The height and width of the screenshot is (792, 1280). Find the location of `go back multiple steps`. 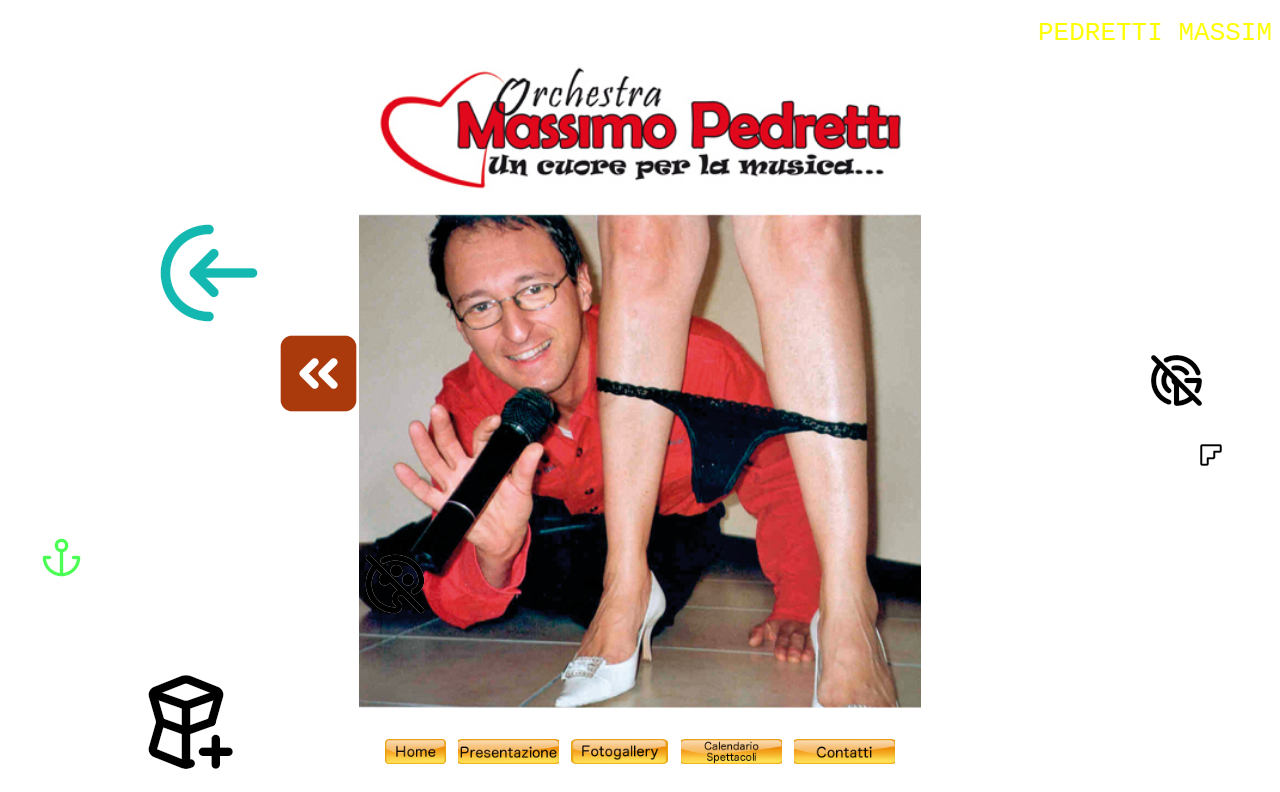

go back multiple steps is located at coordinates (318, 373).